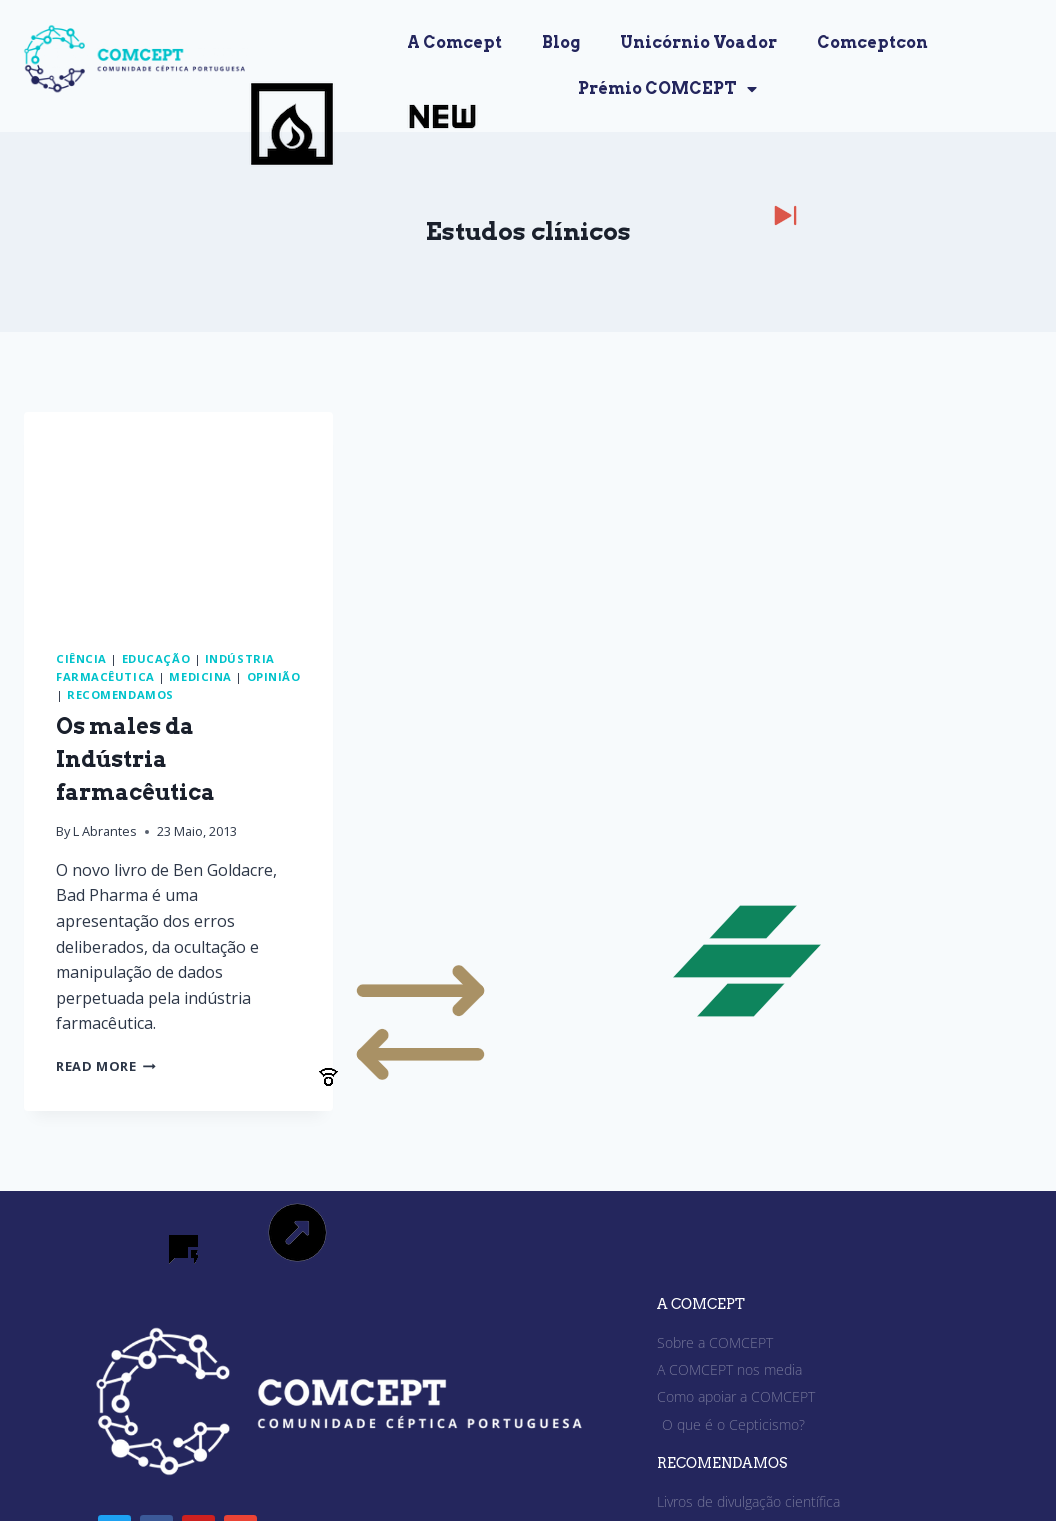 The width and height of the screenshot is (1056, 1521). Describe the element at coordinates (442, 116) in the screenshot. I see `indicates new content or recently added items` at that location.